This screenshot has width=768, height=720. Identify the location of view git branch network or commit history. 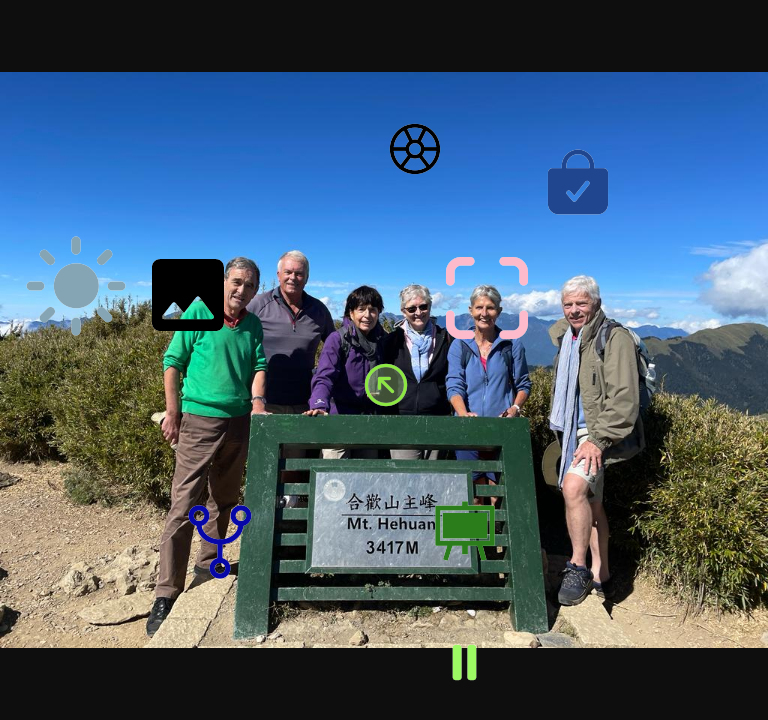
(220, 542).